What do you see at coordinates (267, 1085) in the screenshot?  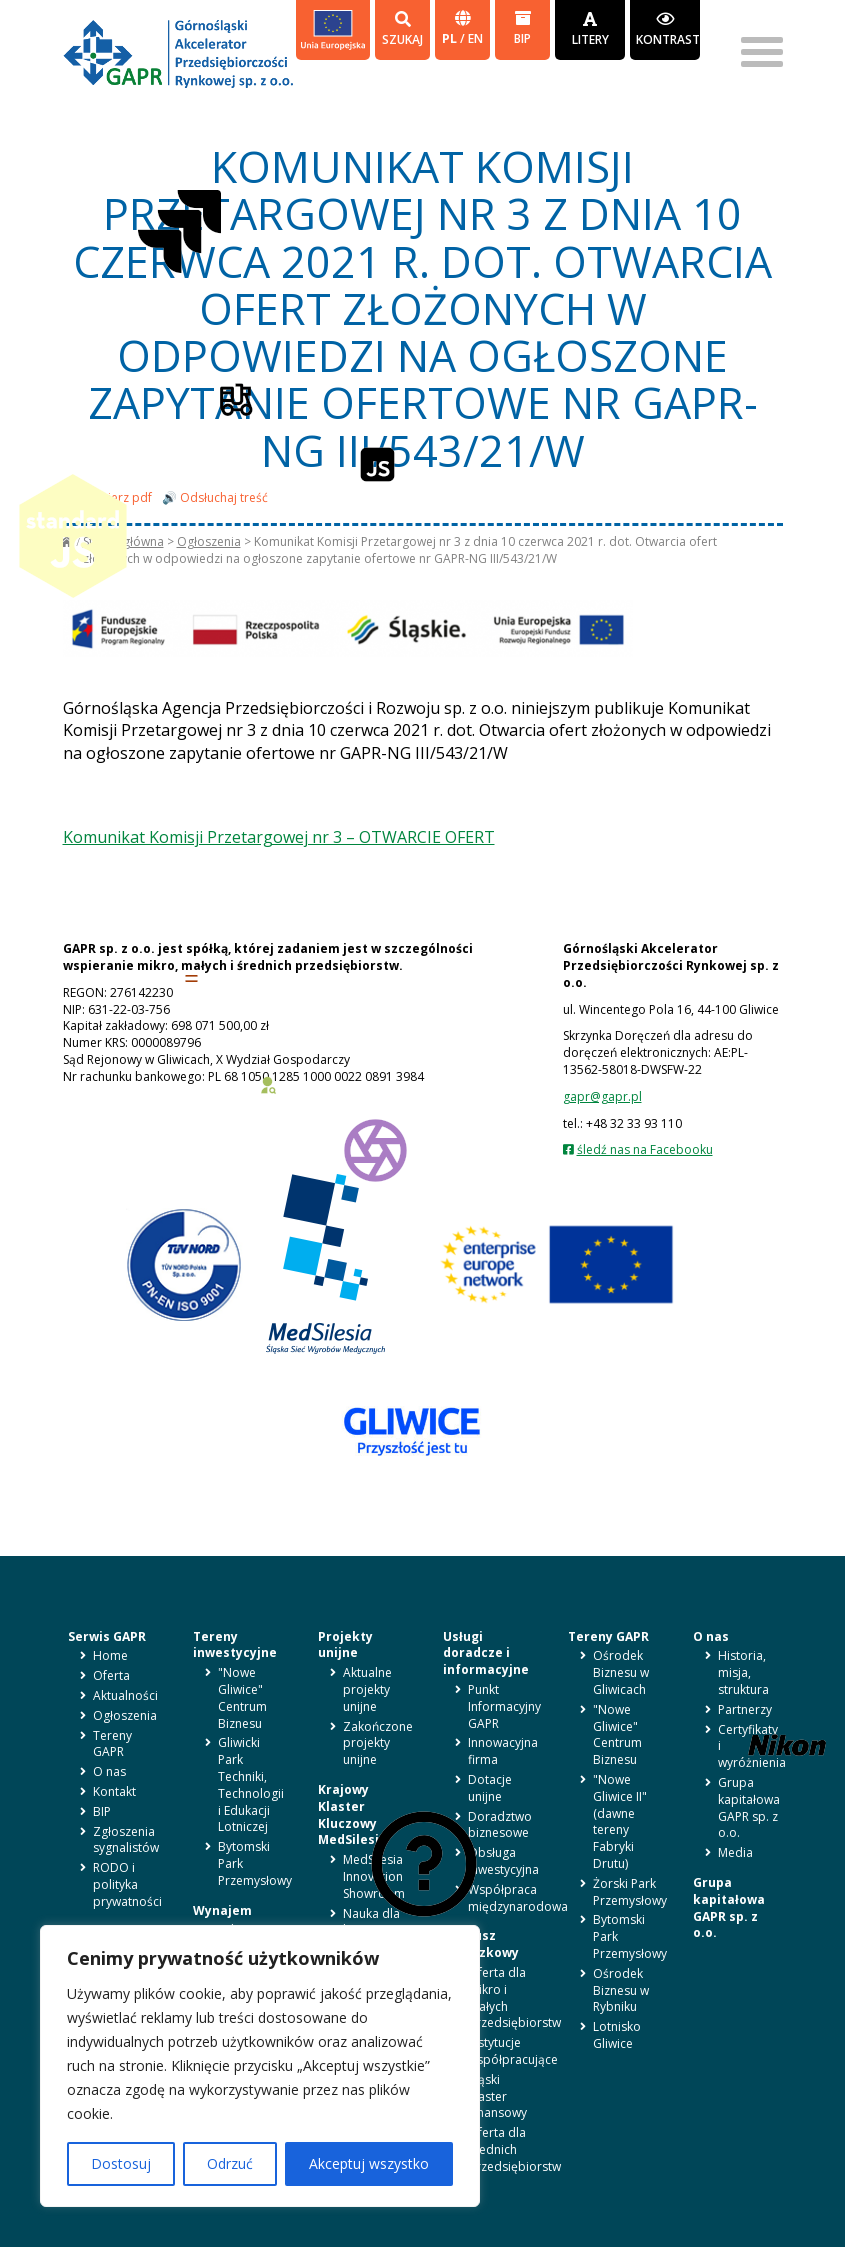 I see `search for a user or contact` at bounding box center [267, 1085].